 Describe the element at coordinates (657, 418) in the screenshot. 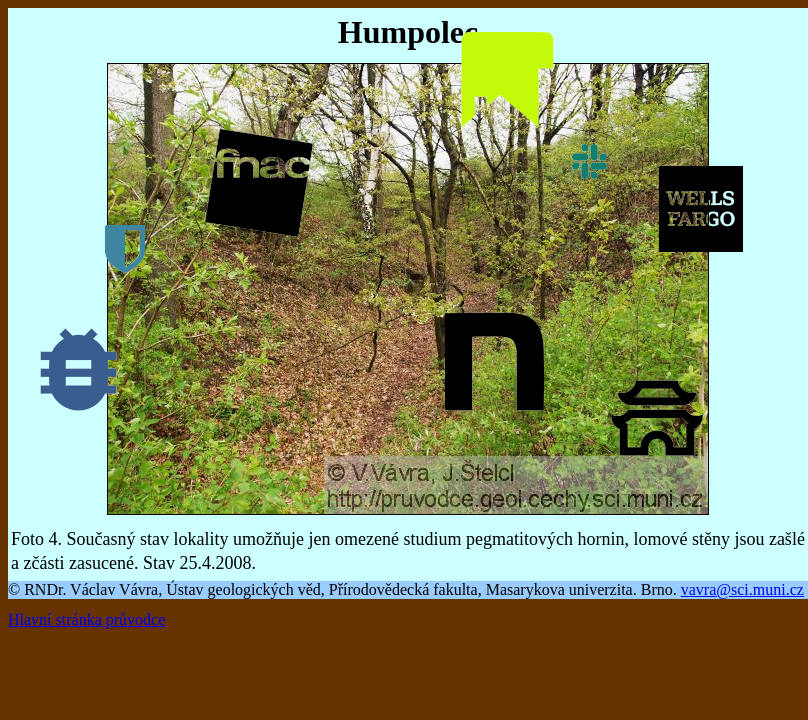

I see `view historical landmarks or monuments` at that location.